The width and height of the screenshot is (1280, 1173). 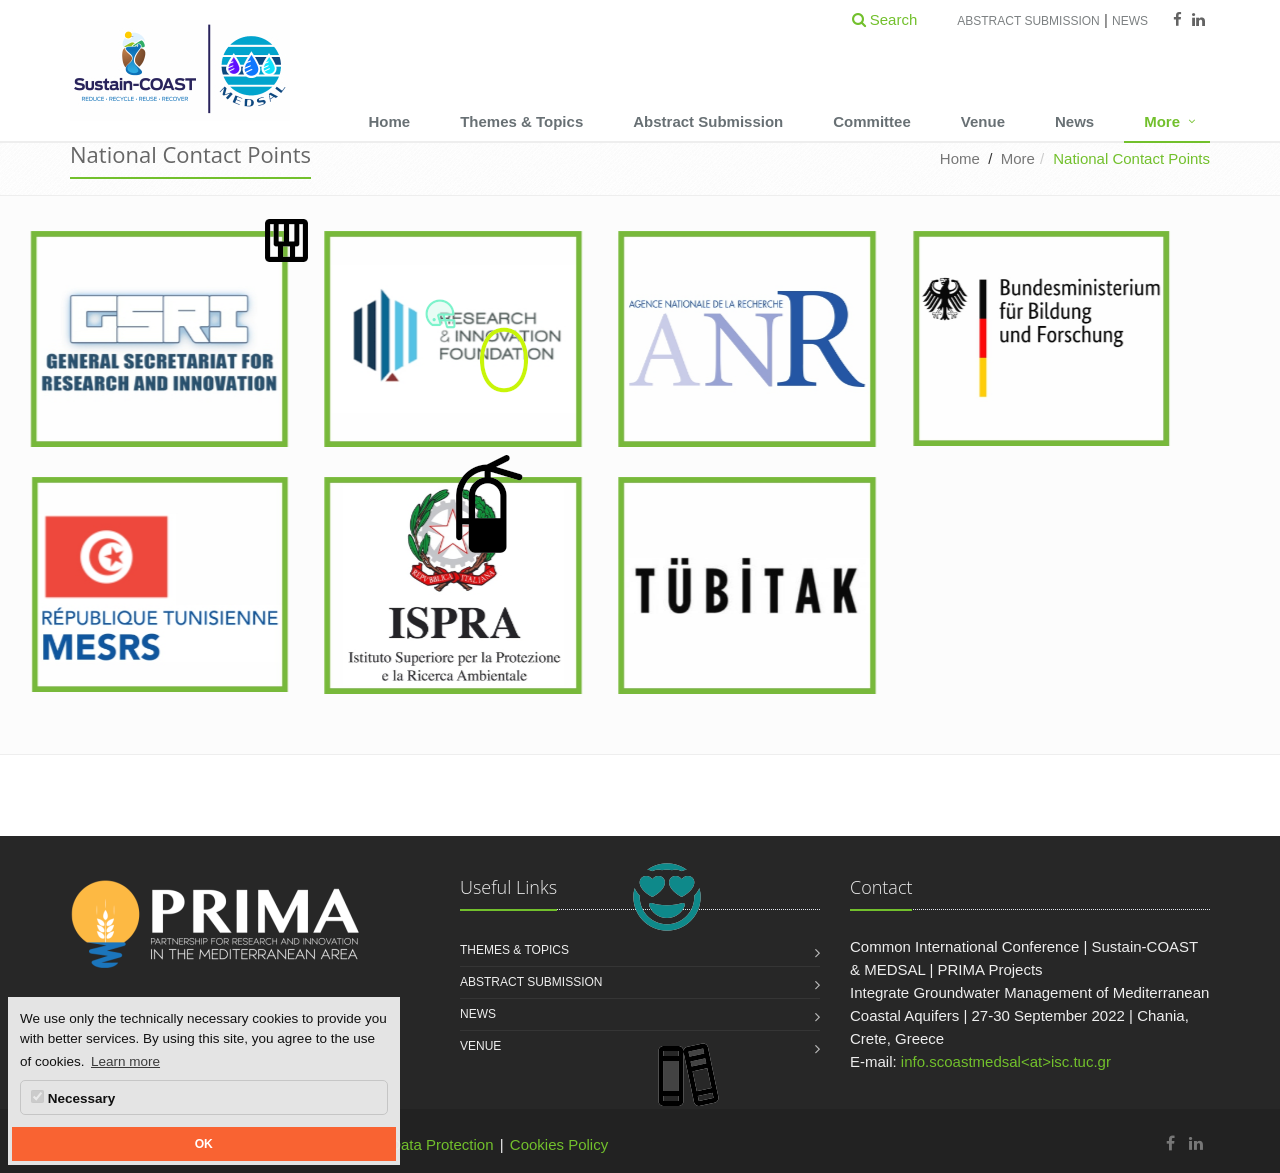 What do you see at coordinates (484, 505) in the screenshot?
I see `fire safety equipment indicator` at bounding box center [484, 505].